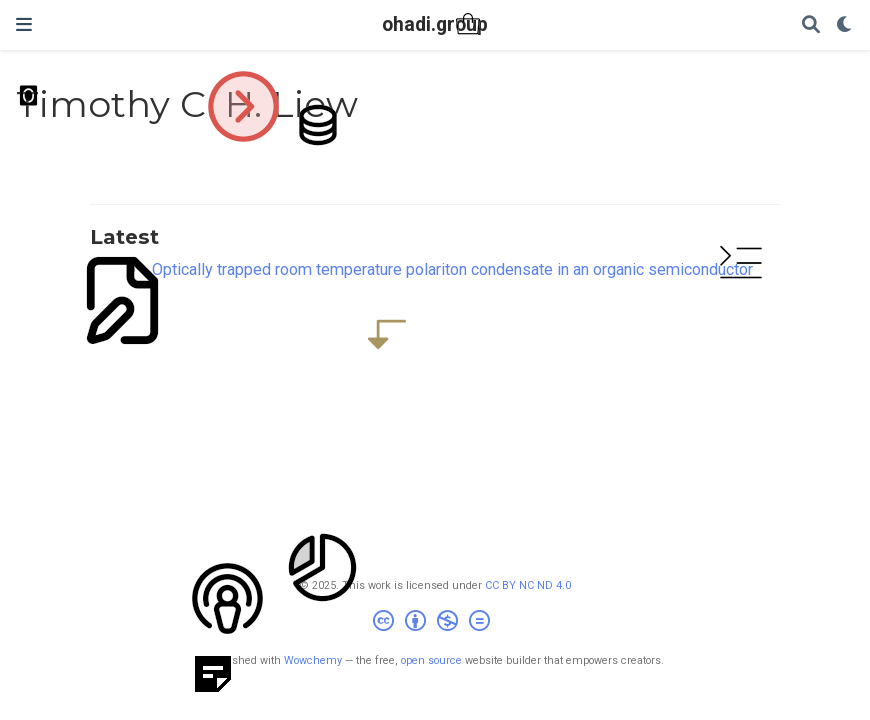  What do you see at coordinates (122, 300) in the screenshot?
I see `edit this document` at bounding box center [122, 300].